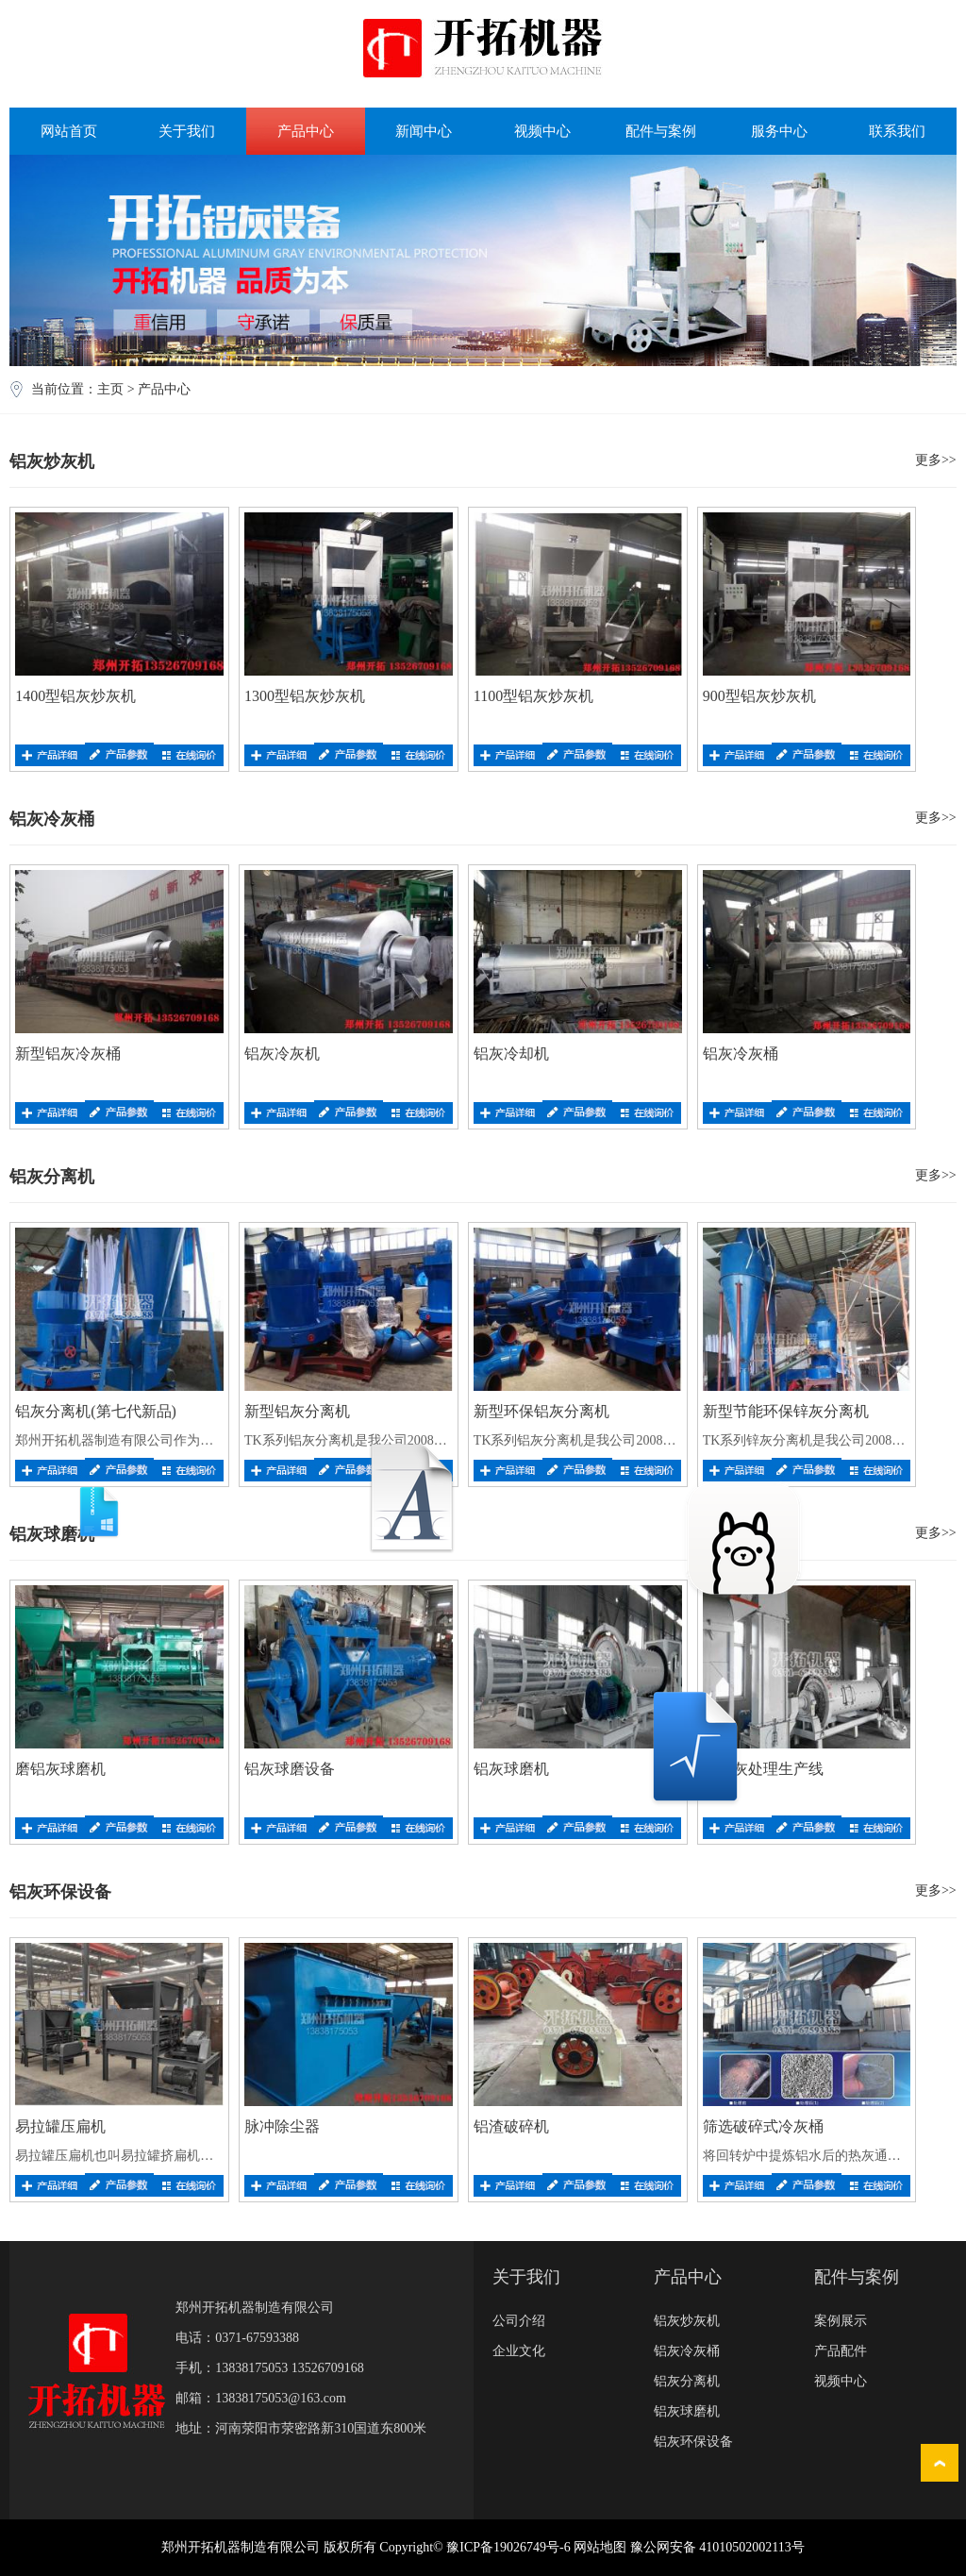 The image size is (966, 2576). I want to click on a root data file or scientific dataset document, so click(695, 1748).